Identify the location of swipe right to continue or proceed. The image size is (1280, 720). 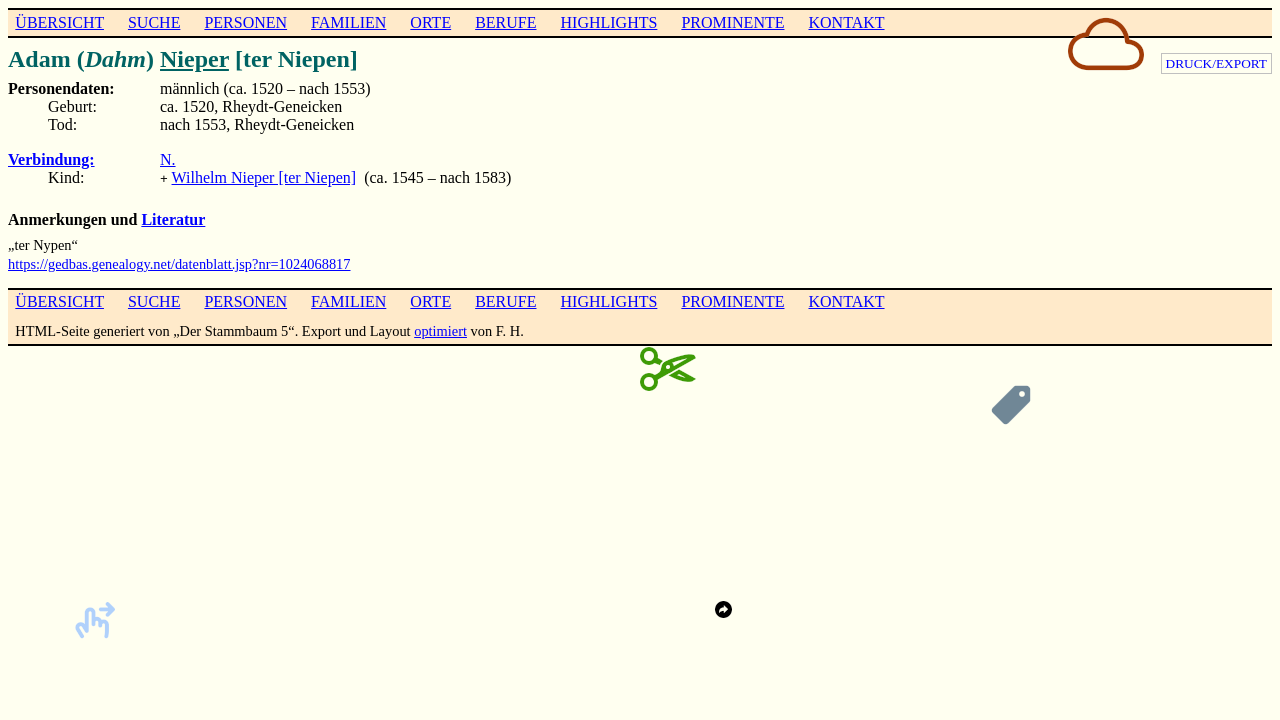
(93, 621).